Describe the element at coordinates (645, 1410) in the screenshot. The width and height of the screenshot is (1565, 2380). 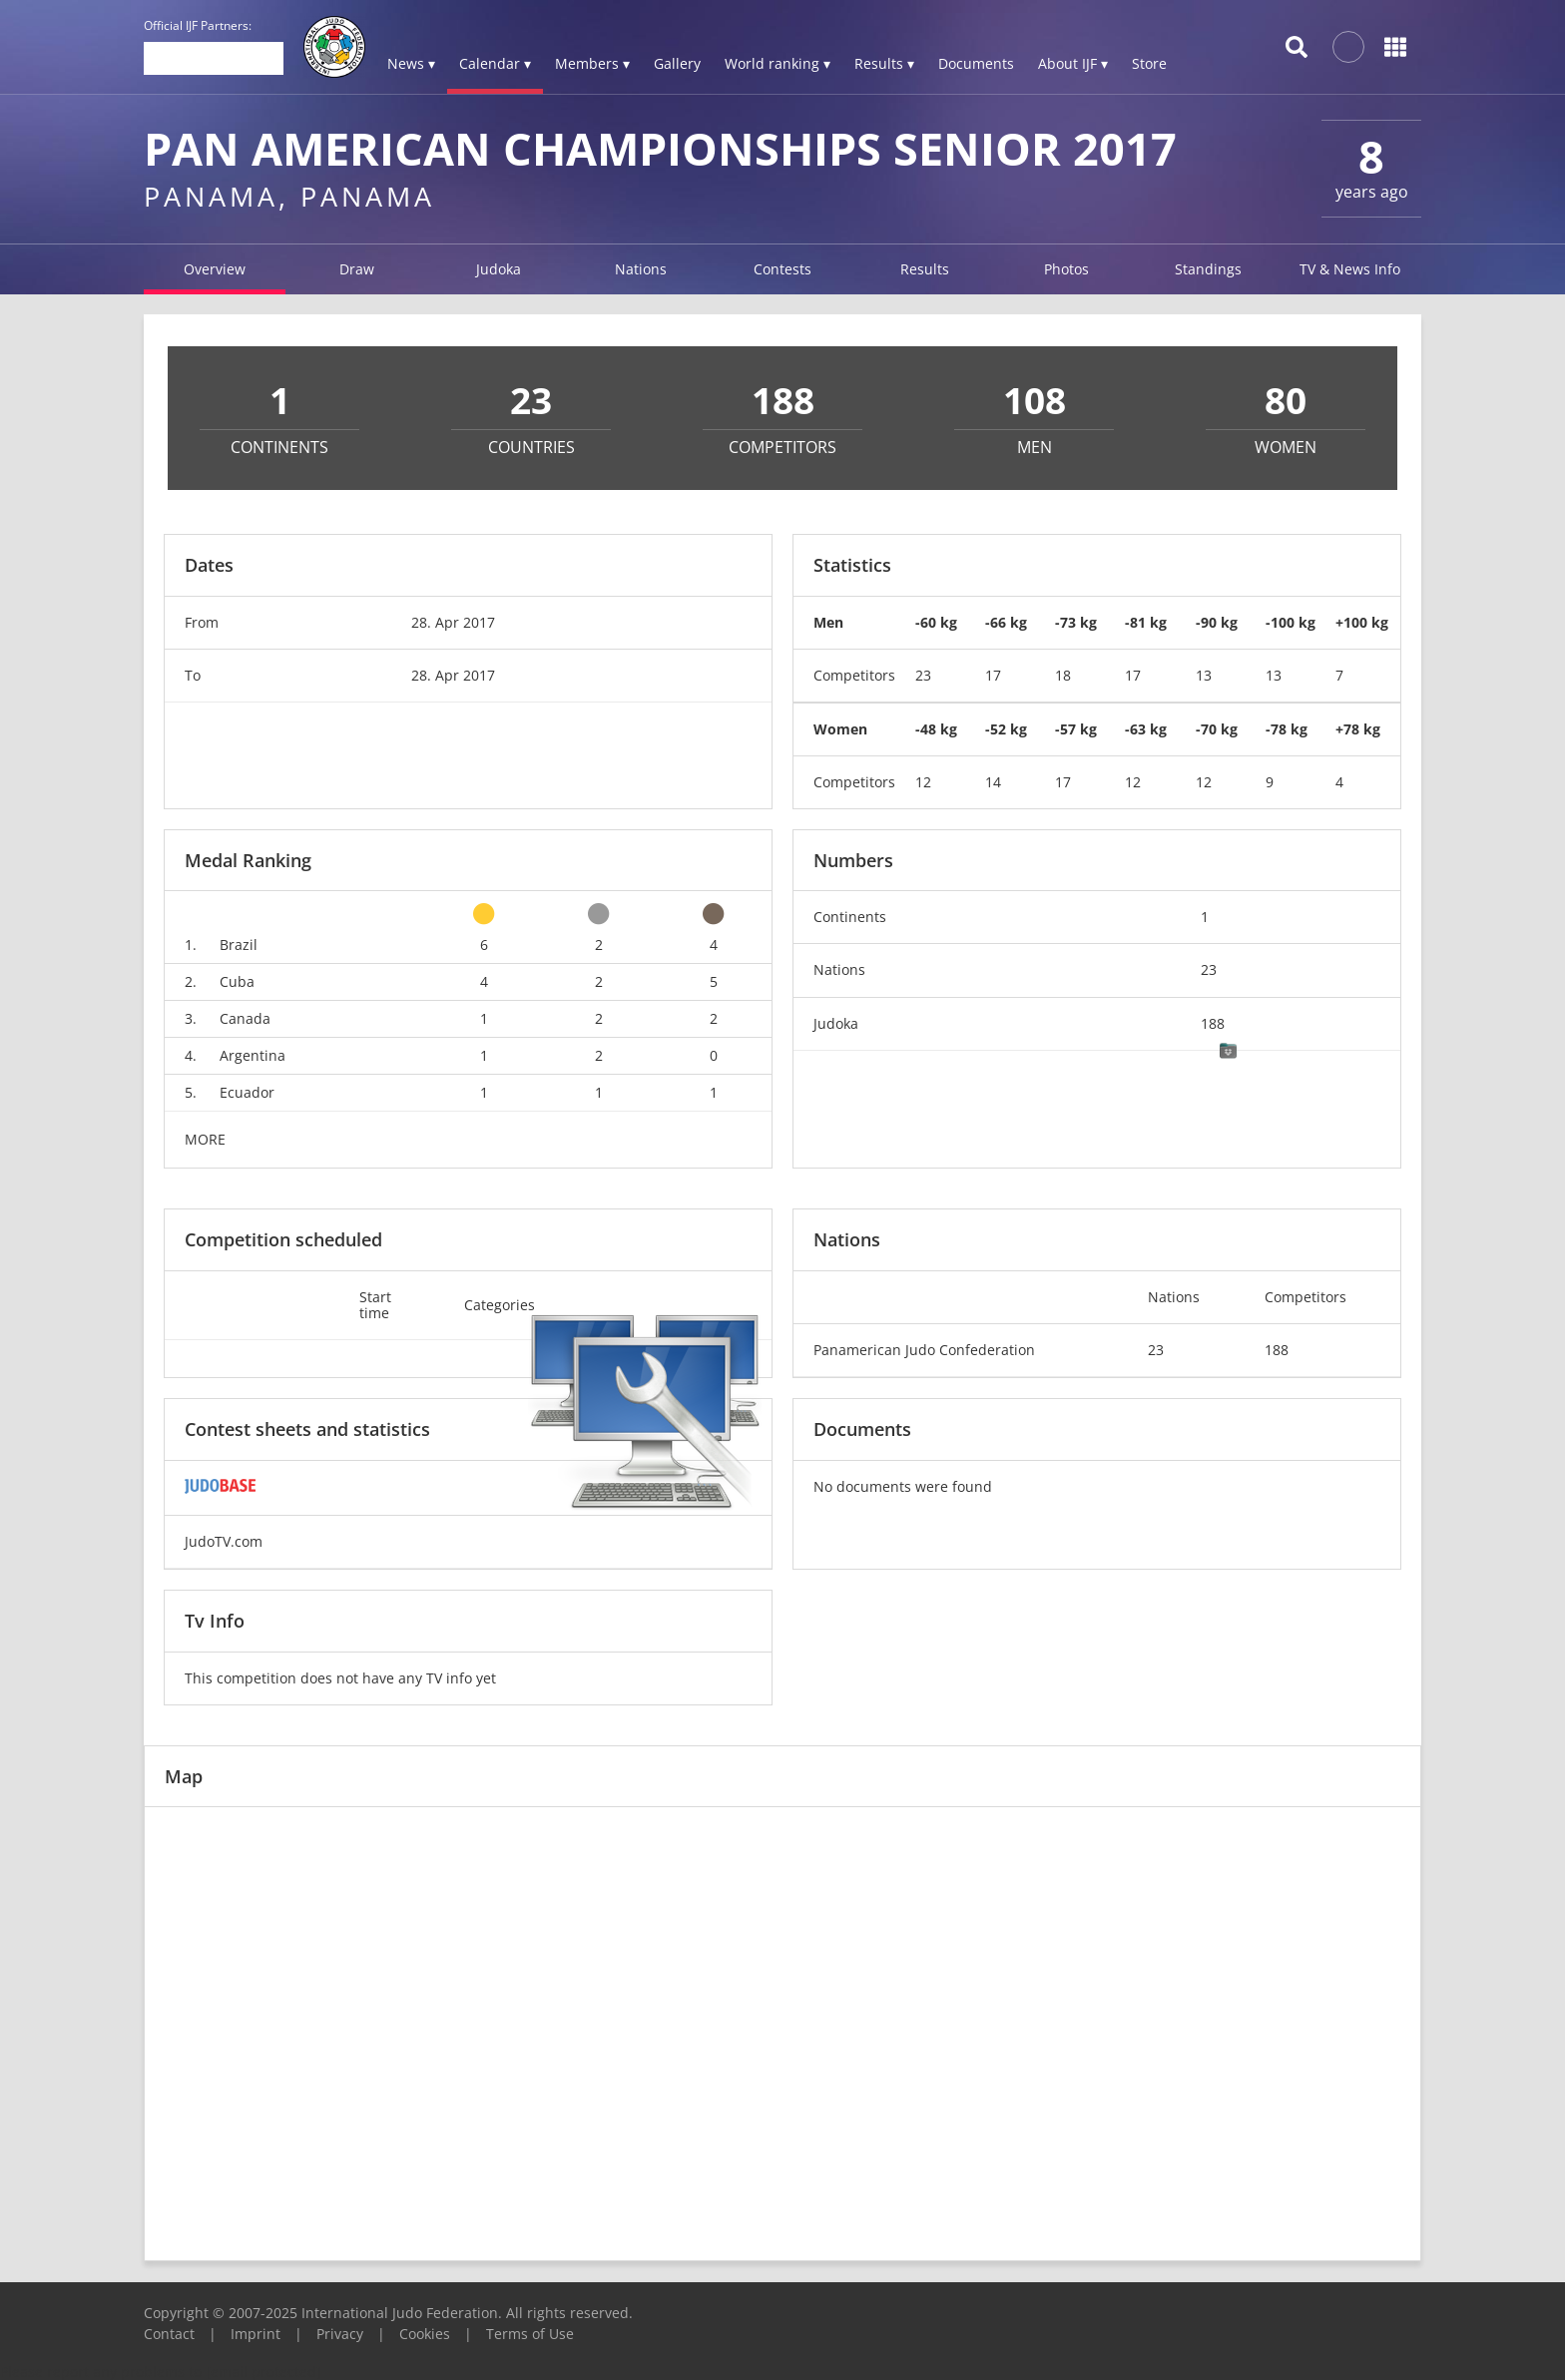
I see `access network and connection settings` at that location.